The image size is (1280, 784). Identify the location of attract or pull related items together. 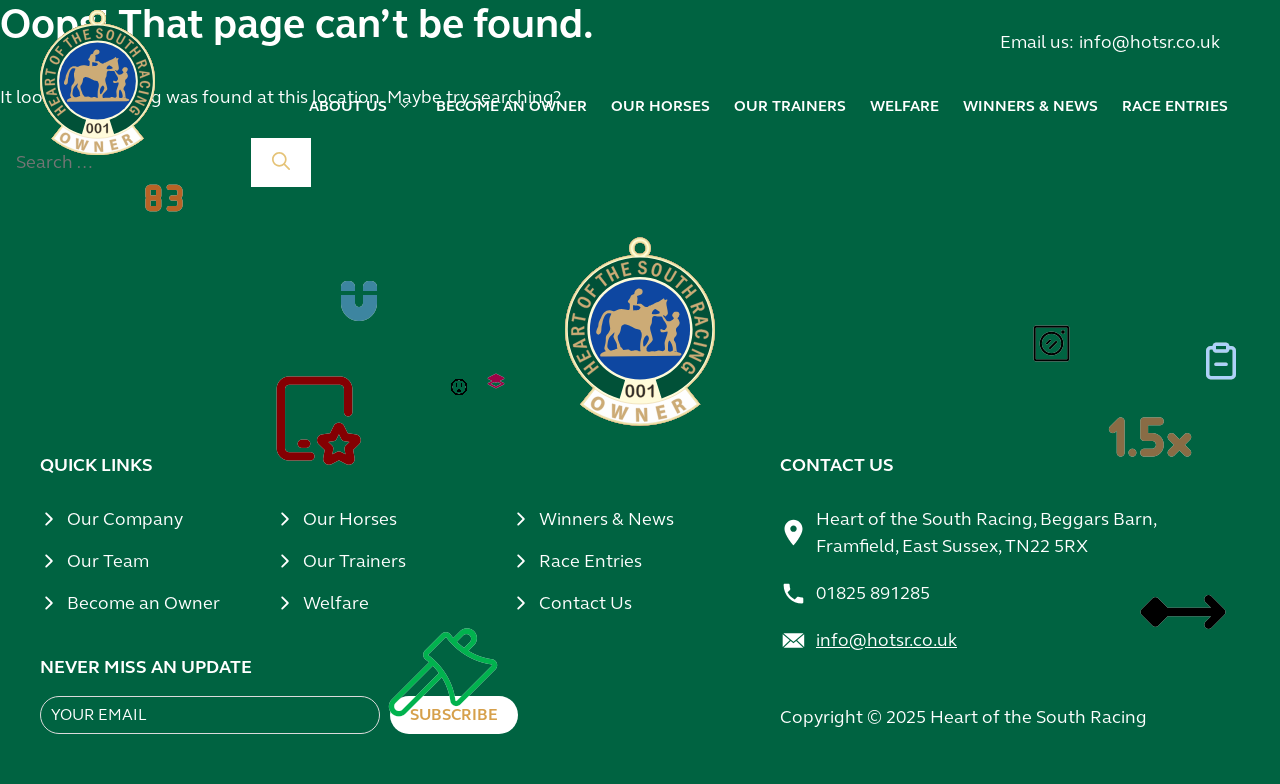
(359, 301).